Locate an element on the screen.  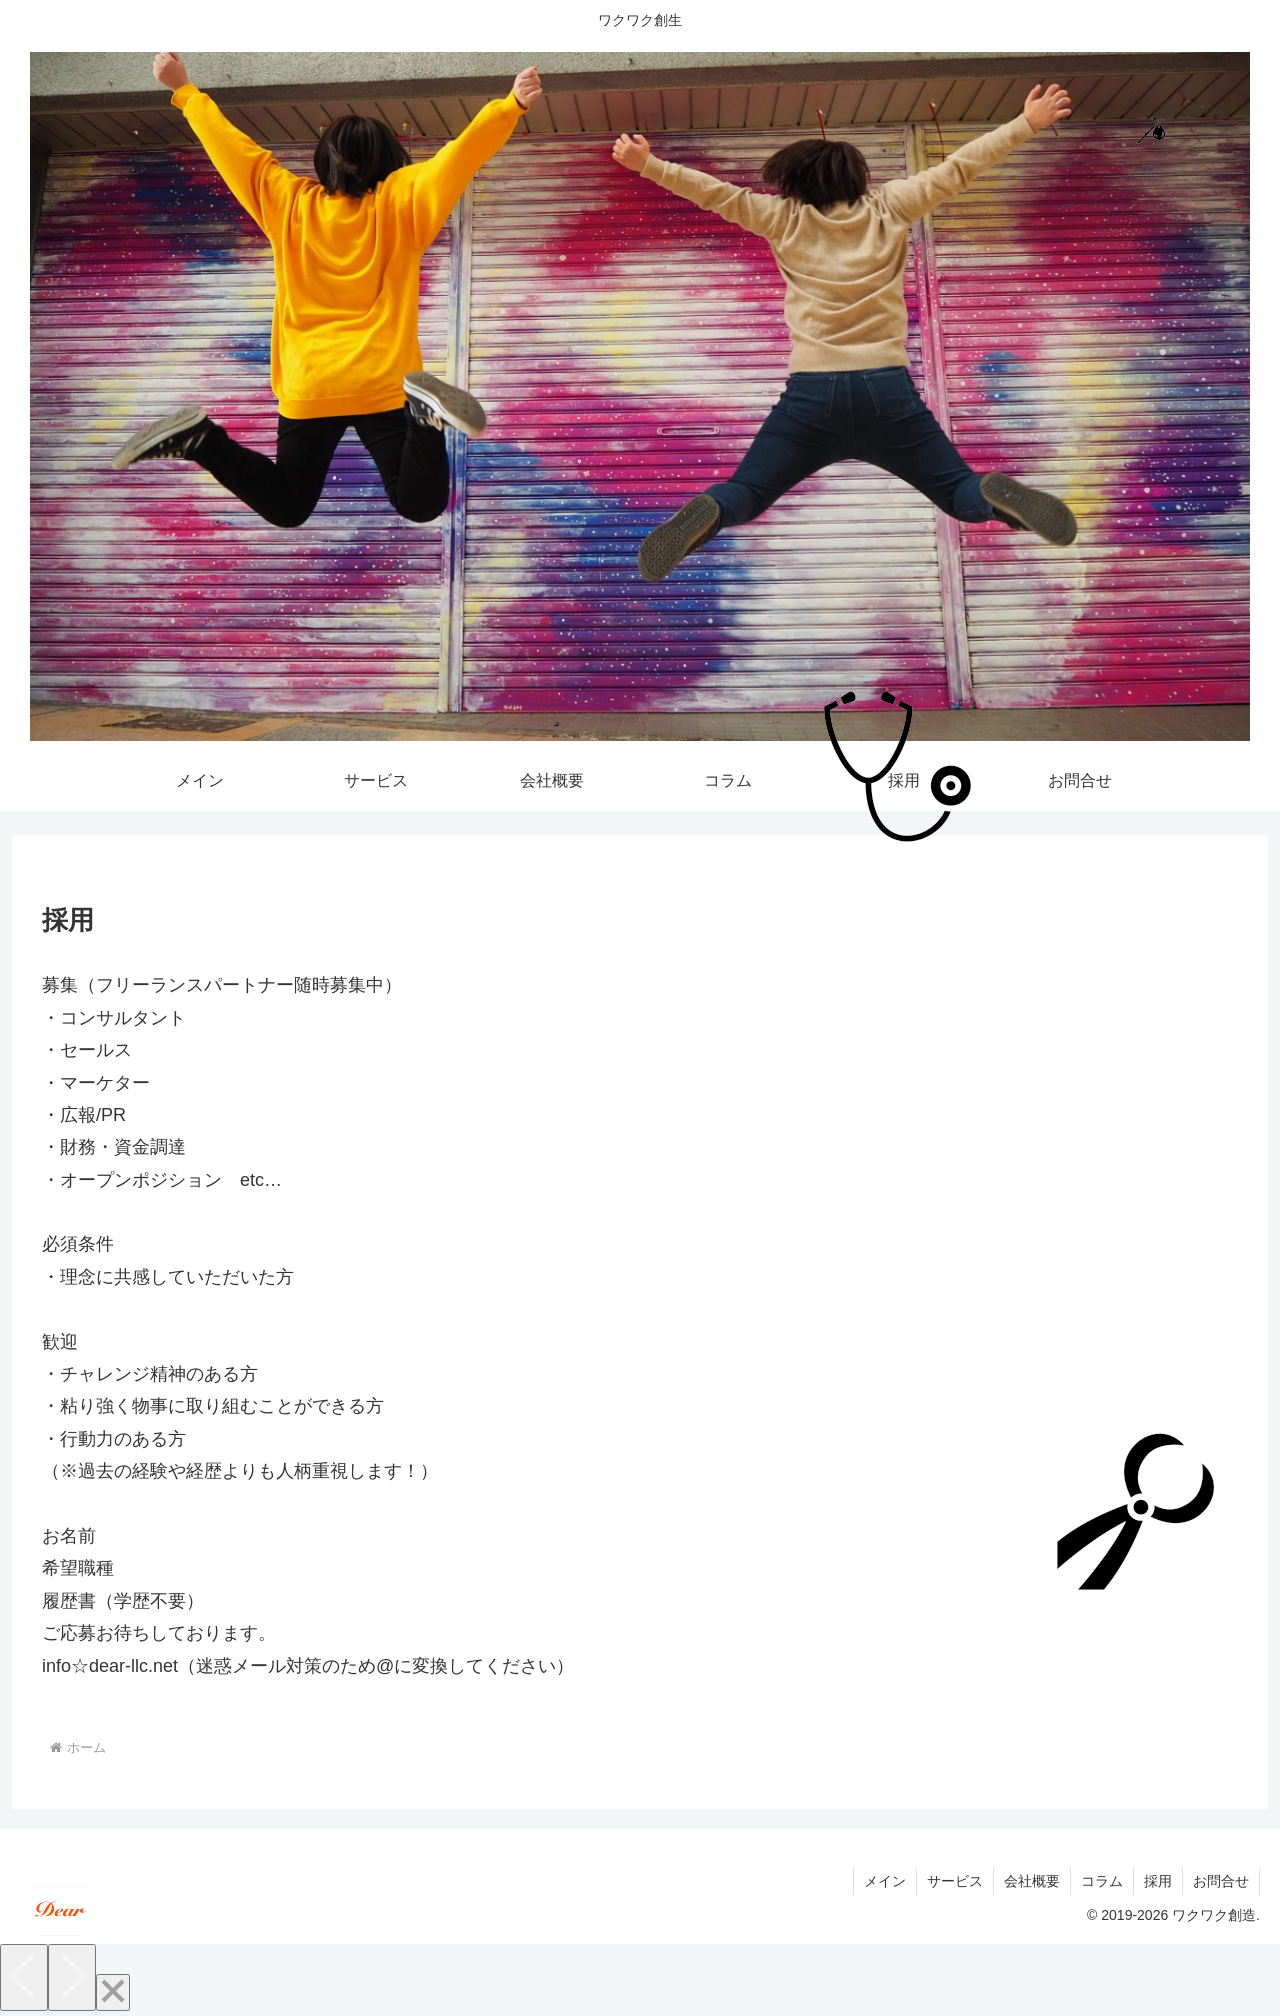
travel or journey-related game feature is located at coordinates (1150, 130).